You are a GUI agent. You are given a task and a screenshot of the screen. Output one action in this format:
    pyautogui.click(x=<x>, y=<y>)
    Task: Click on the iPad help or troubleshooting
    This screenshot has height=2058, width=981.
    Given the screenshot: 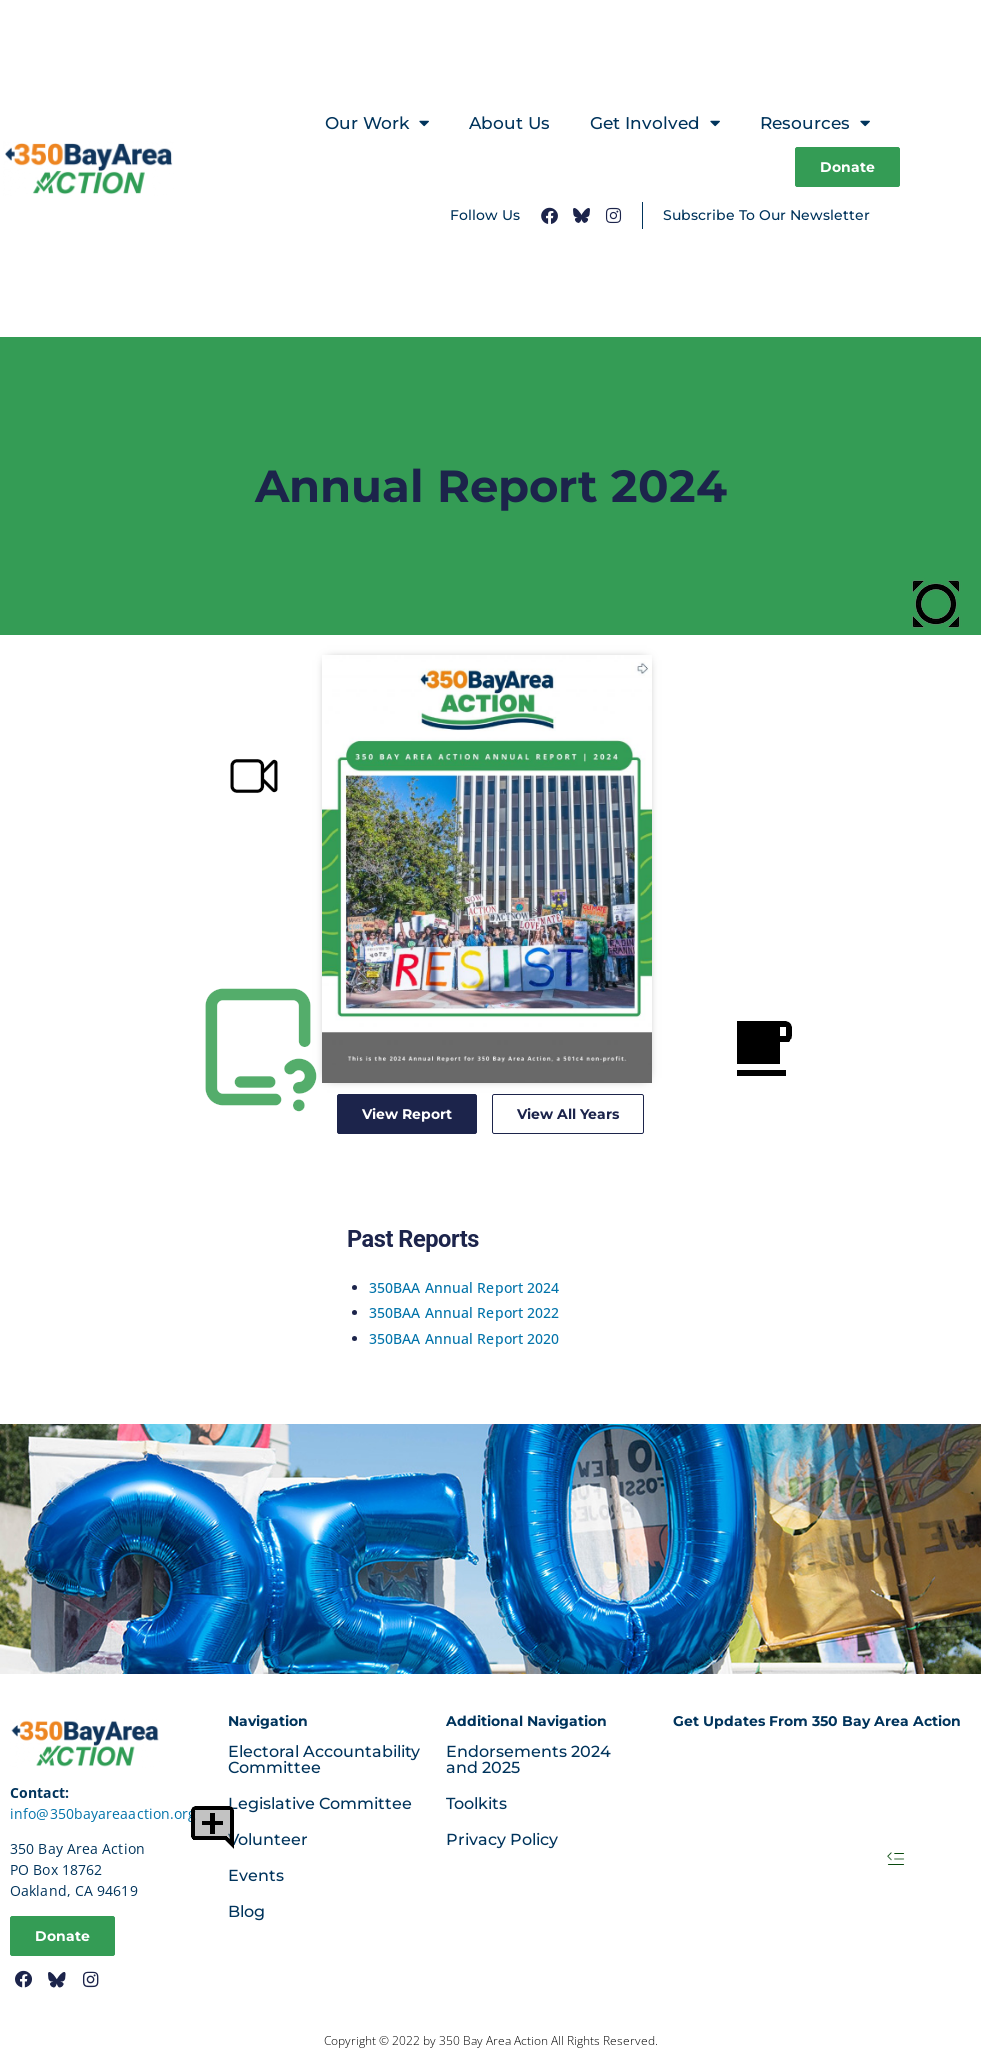 What is the action you would take?
    pyautogui.click(x=258, y=1047)
    